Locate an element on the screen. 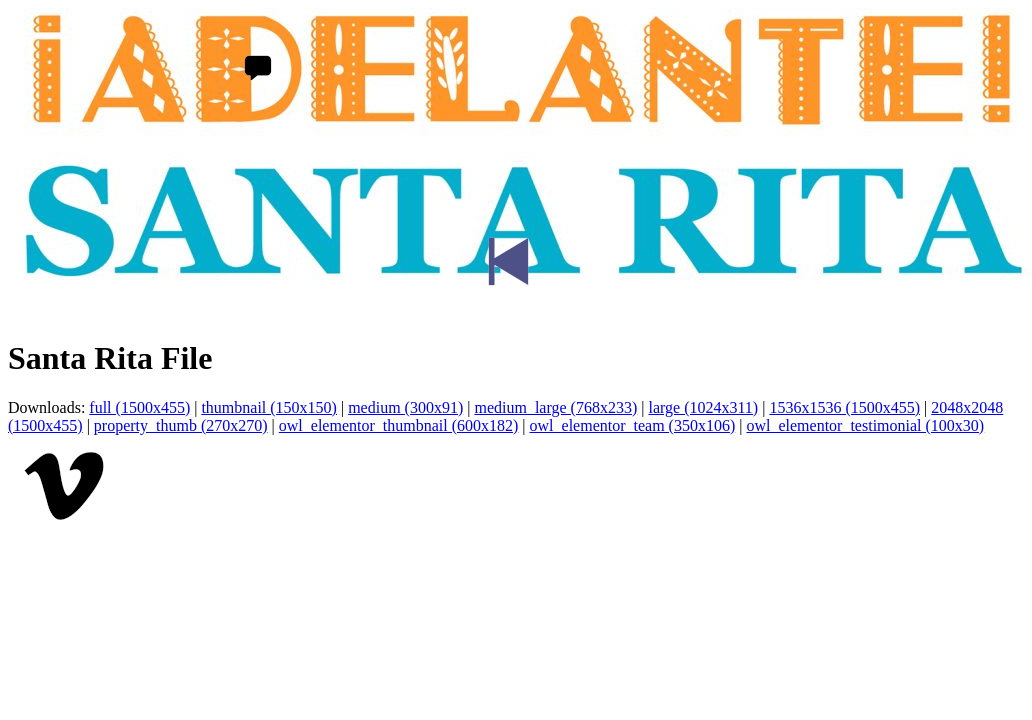 Image resolution: width=1032 pixels, height=720 pixels. open Vimeo app is located at coordinates (64, 486).